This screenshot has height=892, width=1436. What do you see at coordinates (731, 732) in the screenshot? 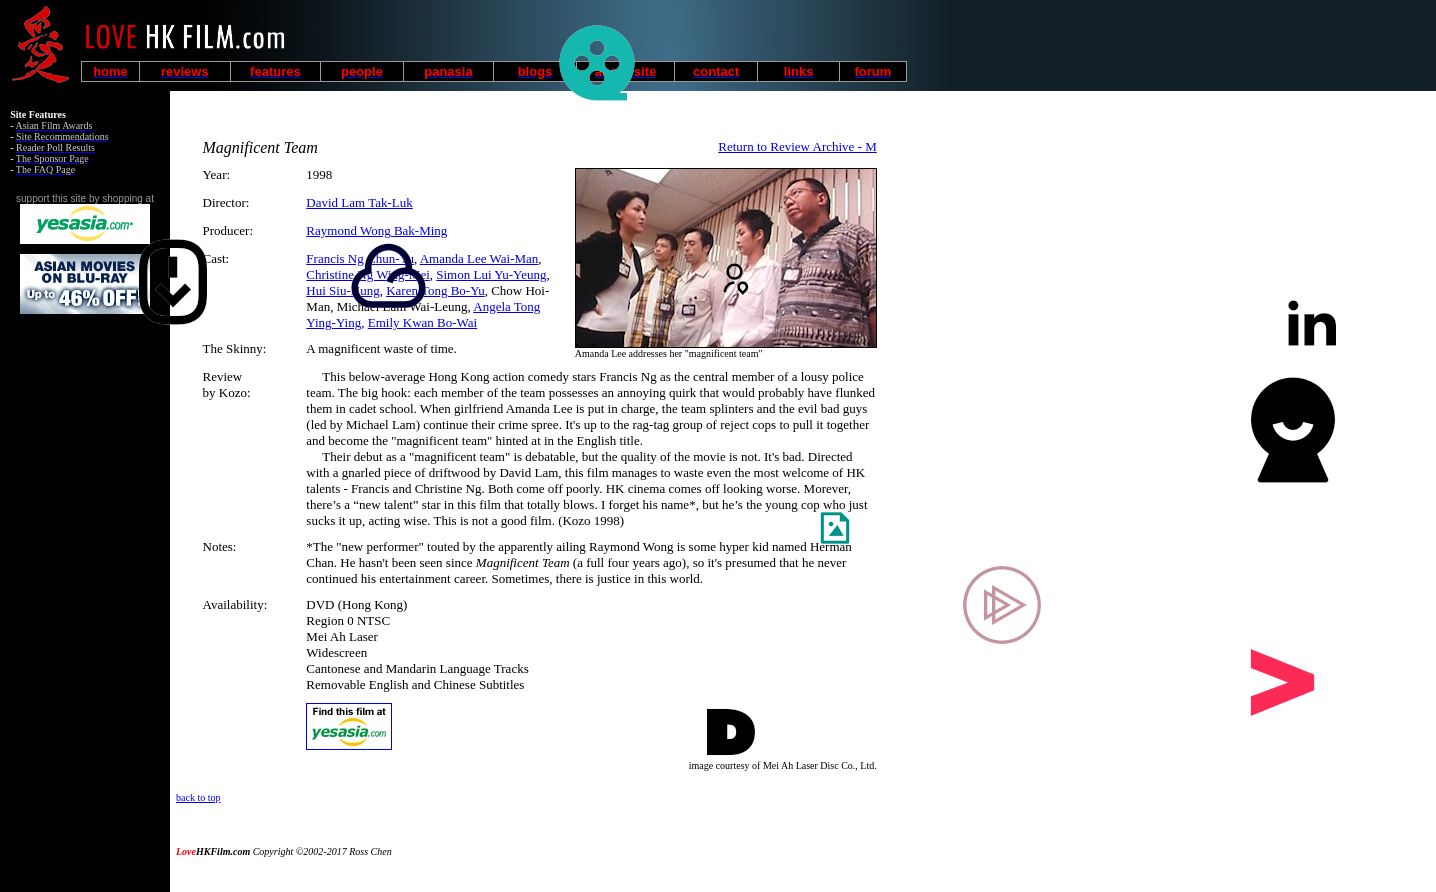
I see `DMM.com logo` at bounding box center [731, 732].